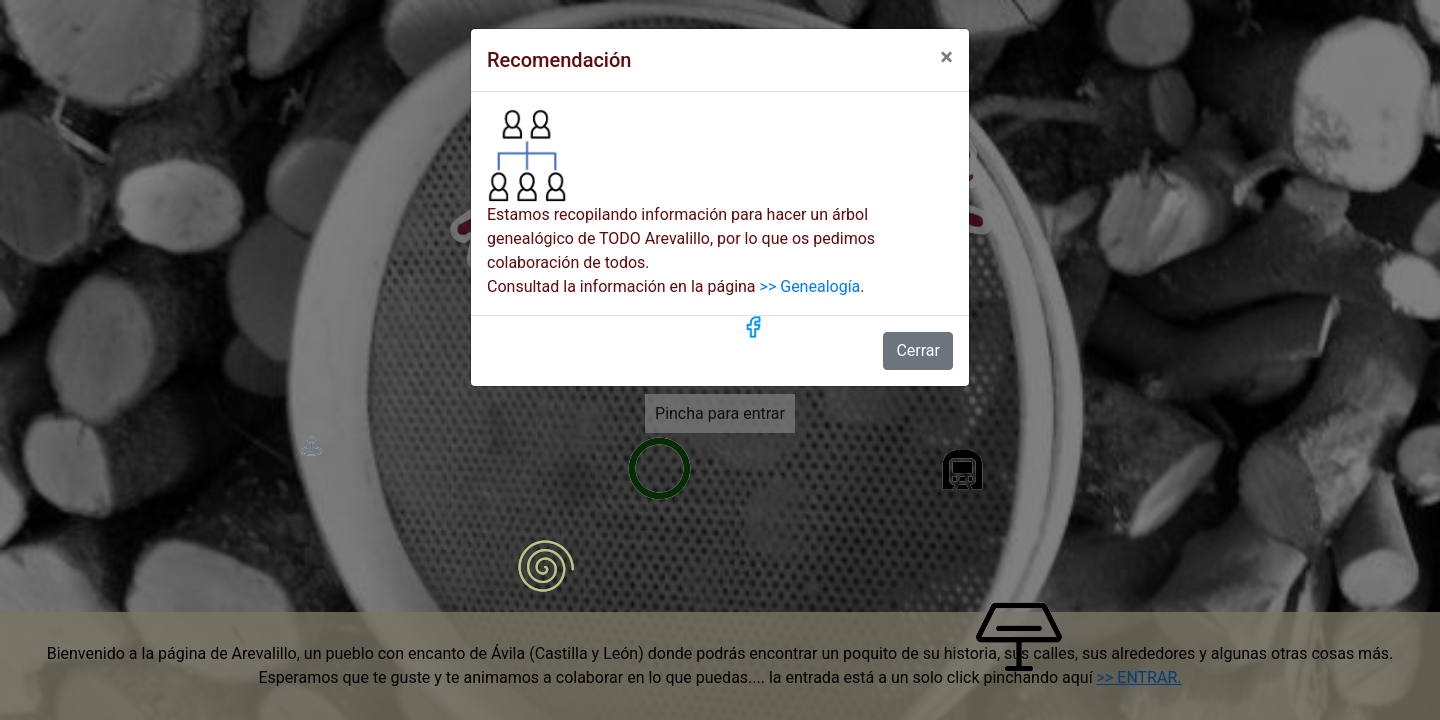 The height and width of the screenshot is (720, 1440). What do you see at coordinates (1019, 637) in the screenshot?
I see `access presentation or speaker mode` at bounding box center [1019, 637].